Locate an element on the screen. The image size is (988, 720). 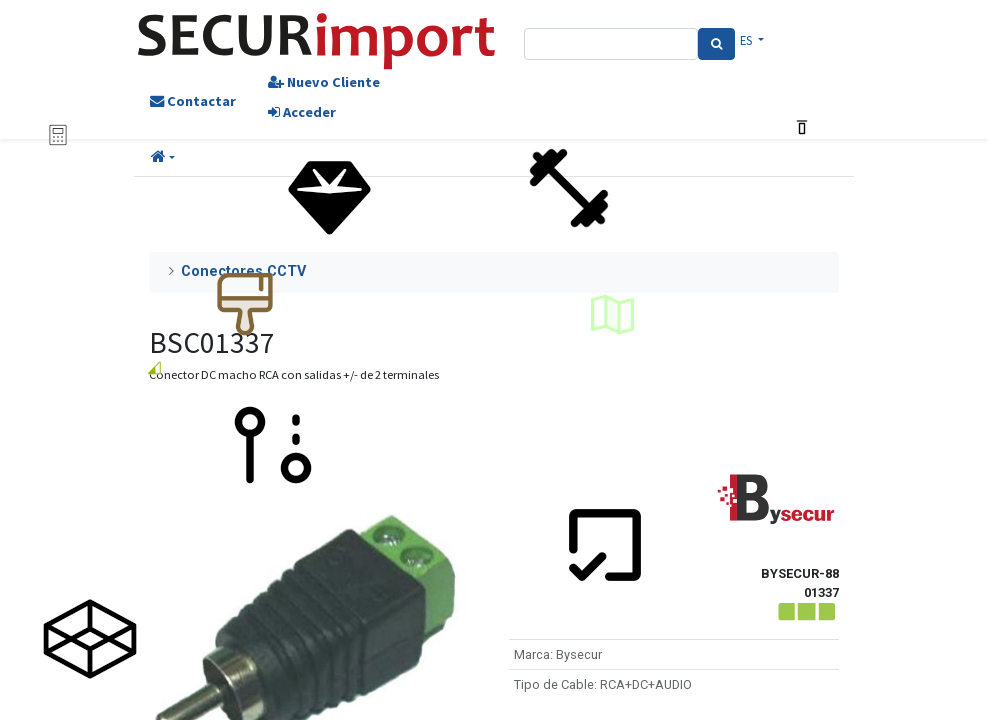
access fitness or workout features is located at coordinates (569, 188).